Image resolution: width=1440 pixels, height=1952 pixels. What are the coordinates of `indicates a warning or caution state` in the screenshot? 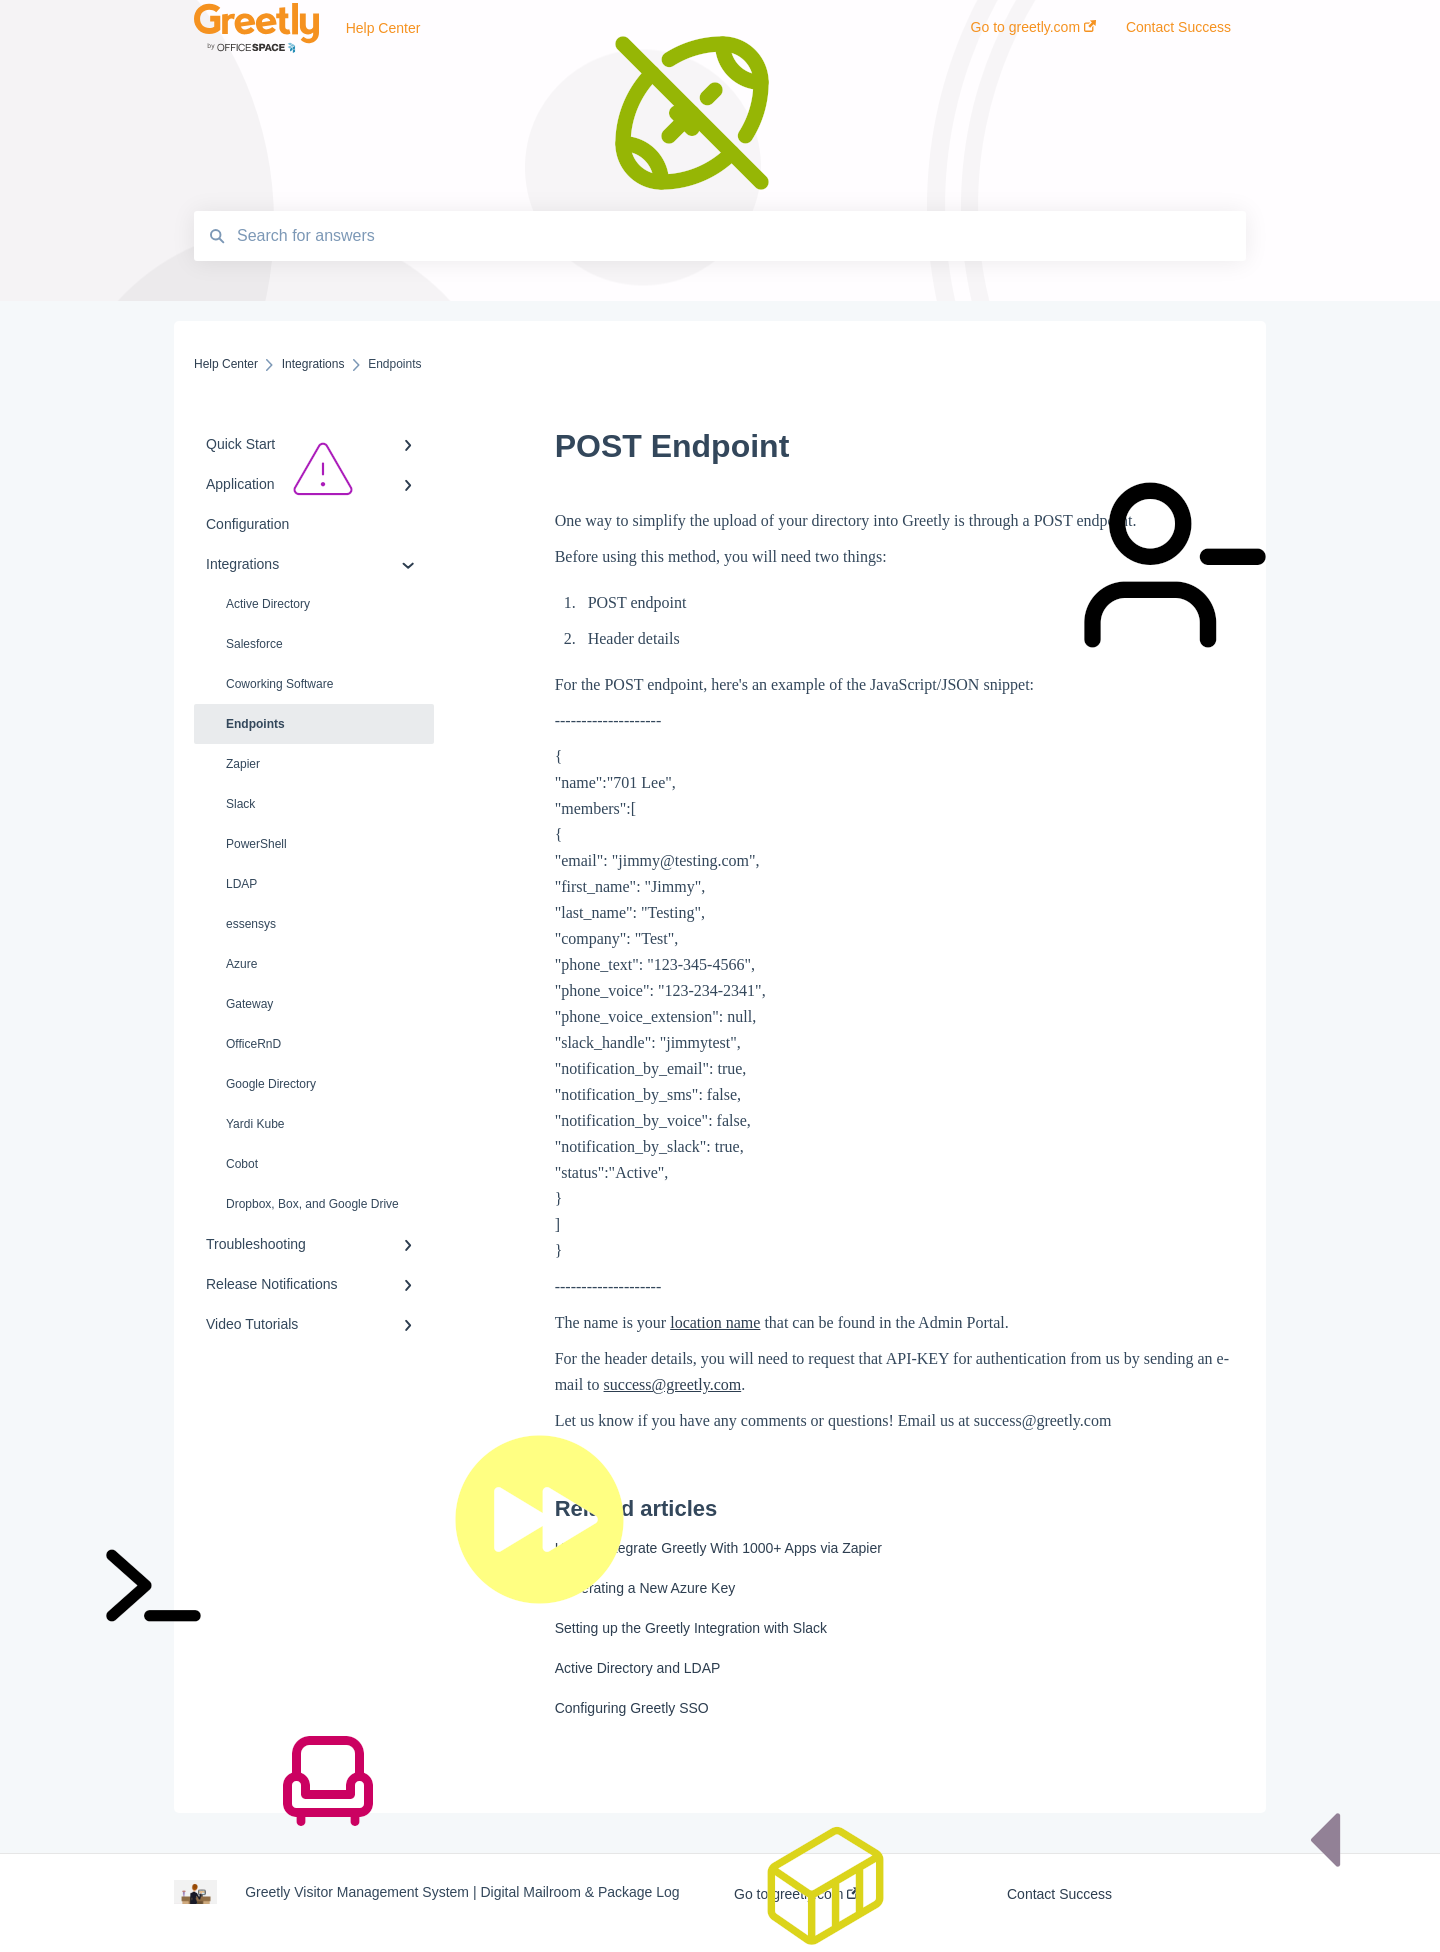 It's located at (323, 470).